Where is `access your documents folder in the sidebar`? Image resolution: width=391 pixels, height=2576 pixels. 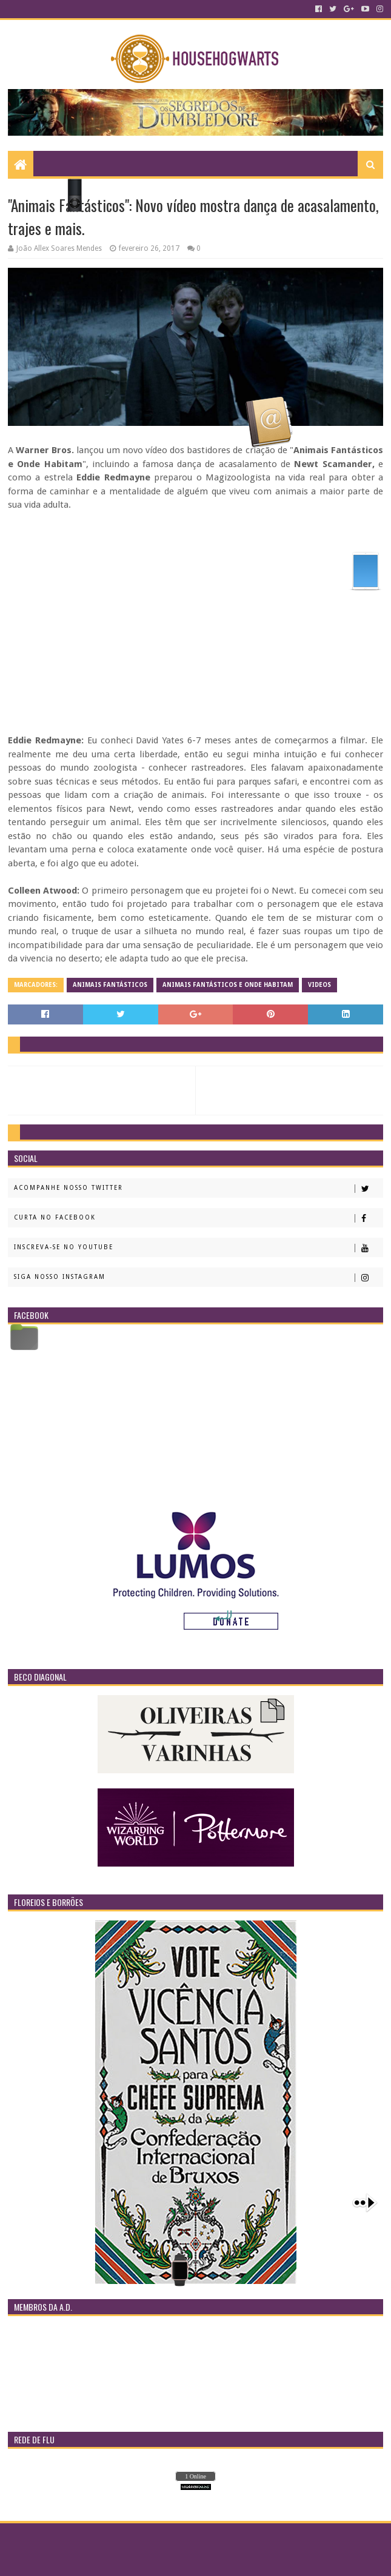
access your documents folder in the sidebar is located at coordinates (272, 1710).